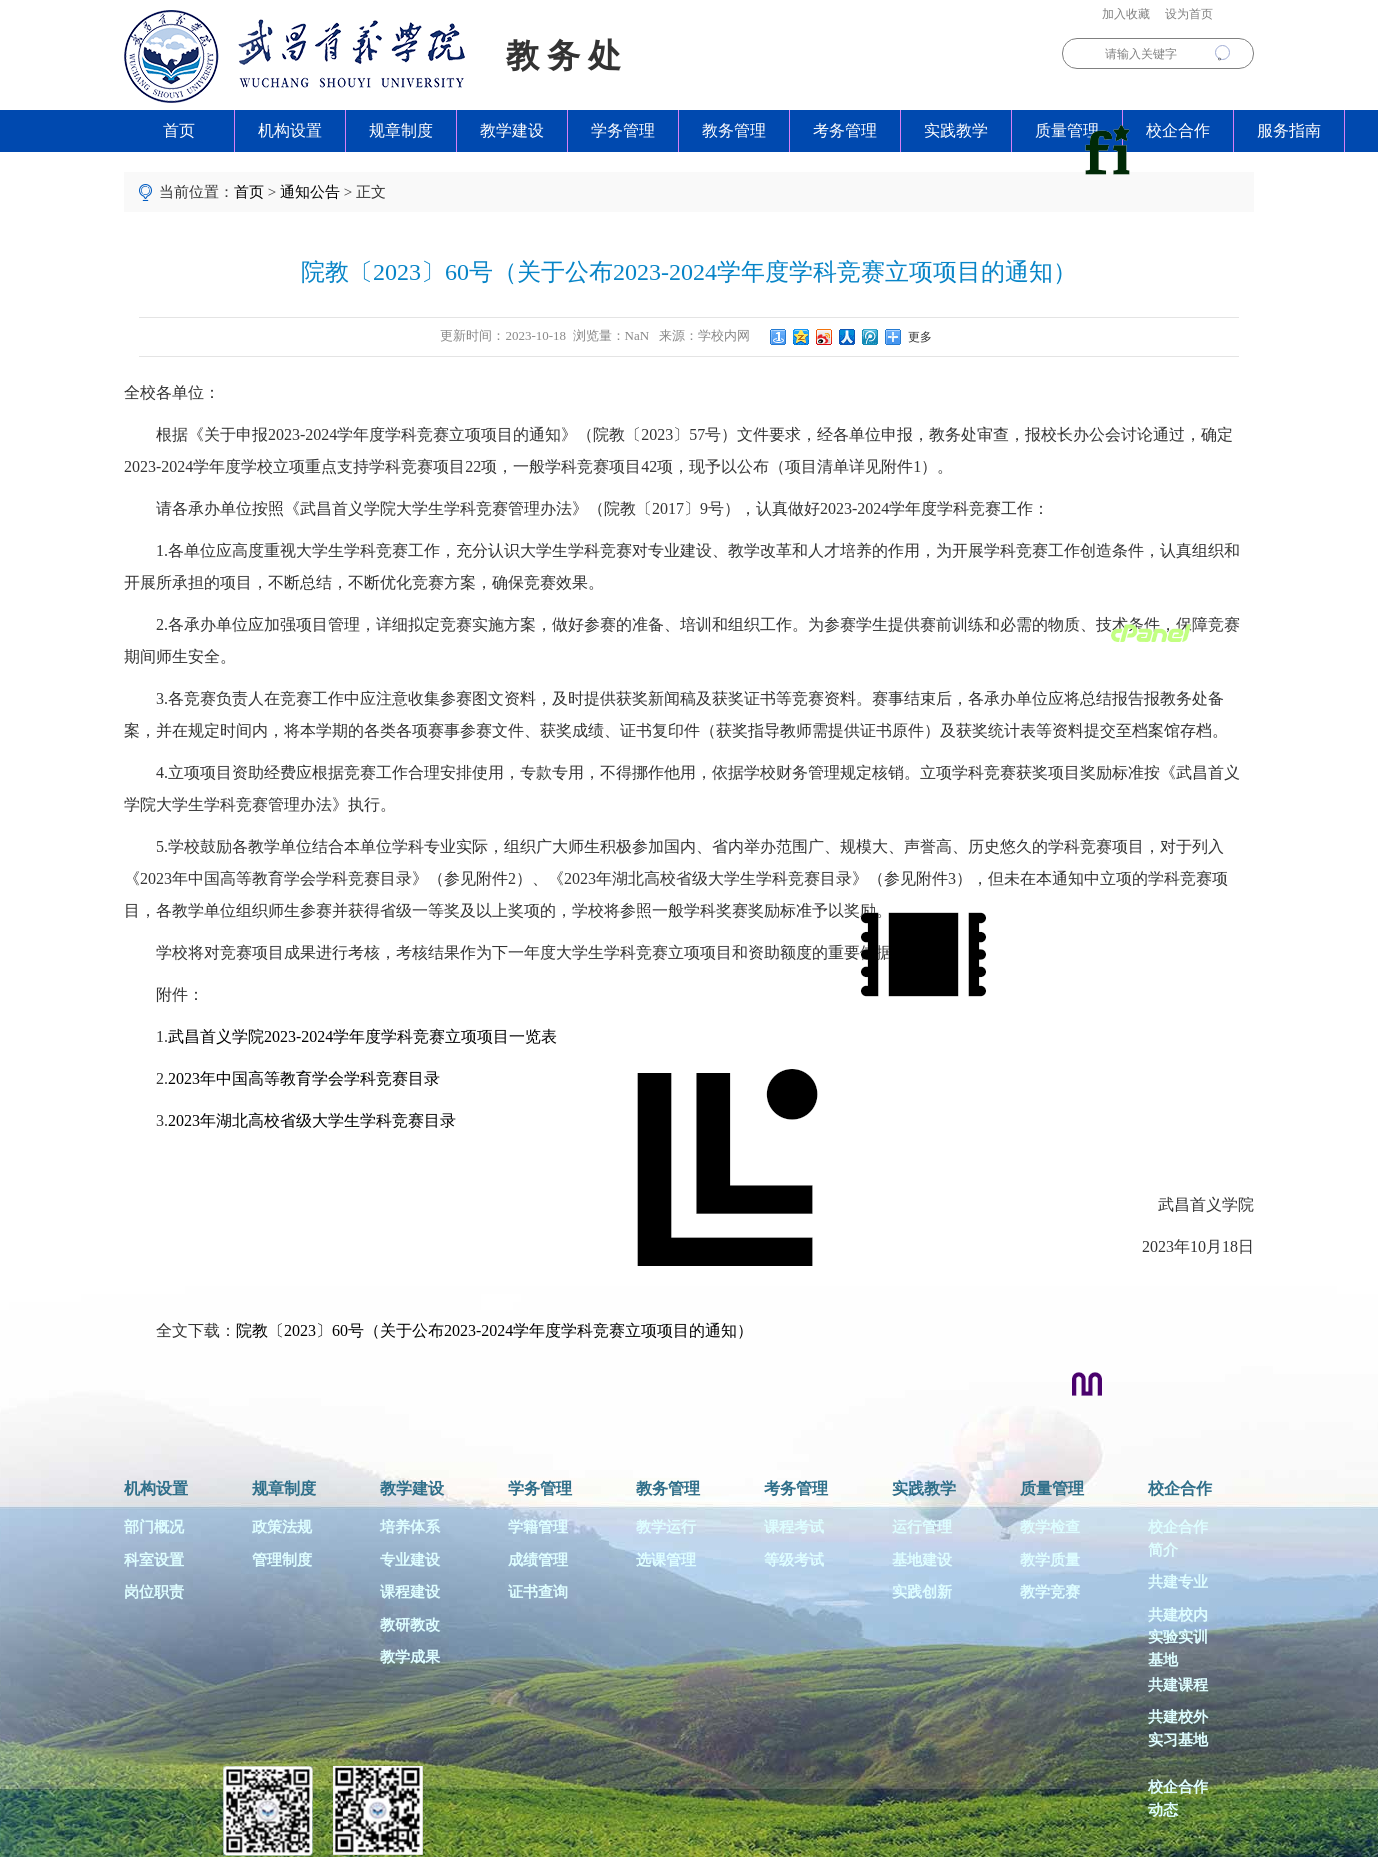  What do you see at coordinates (1087, 1384) in the screenshot?
I see `open mural collaborative workspace app` at bounding box center [1087, 1384].